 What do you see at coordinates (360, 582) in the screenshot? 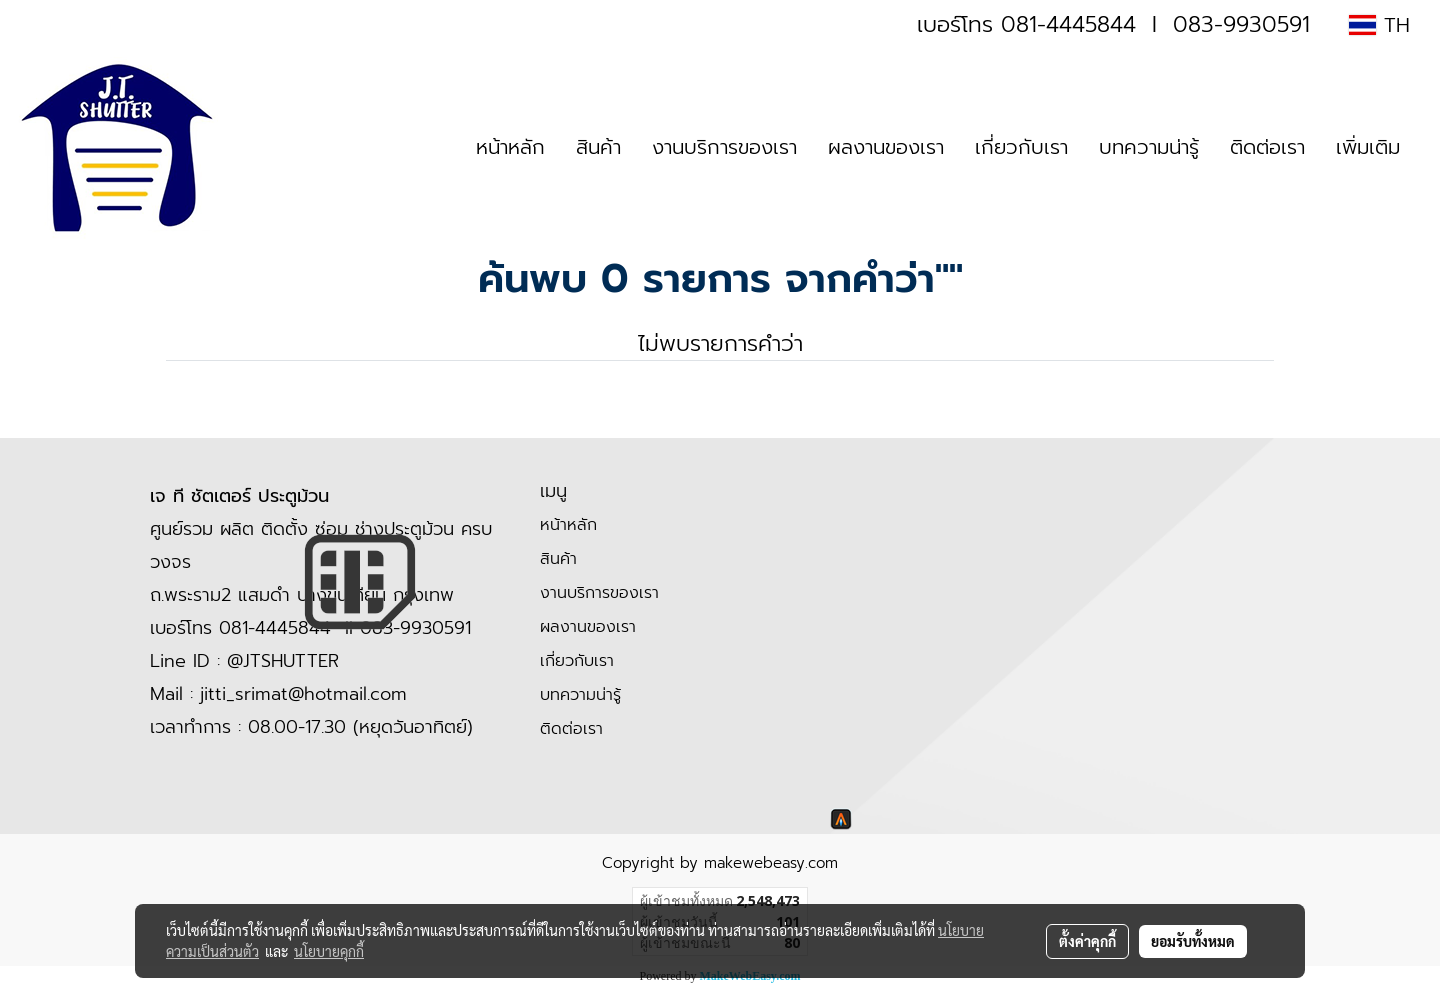
I see `indicates sim card status or settings` at bounding box center [360, 582].